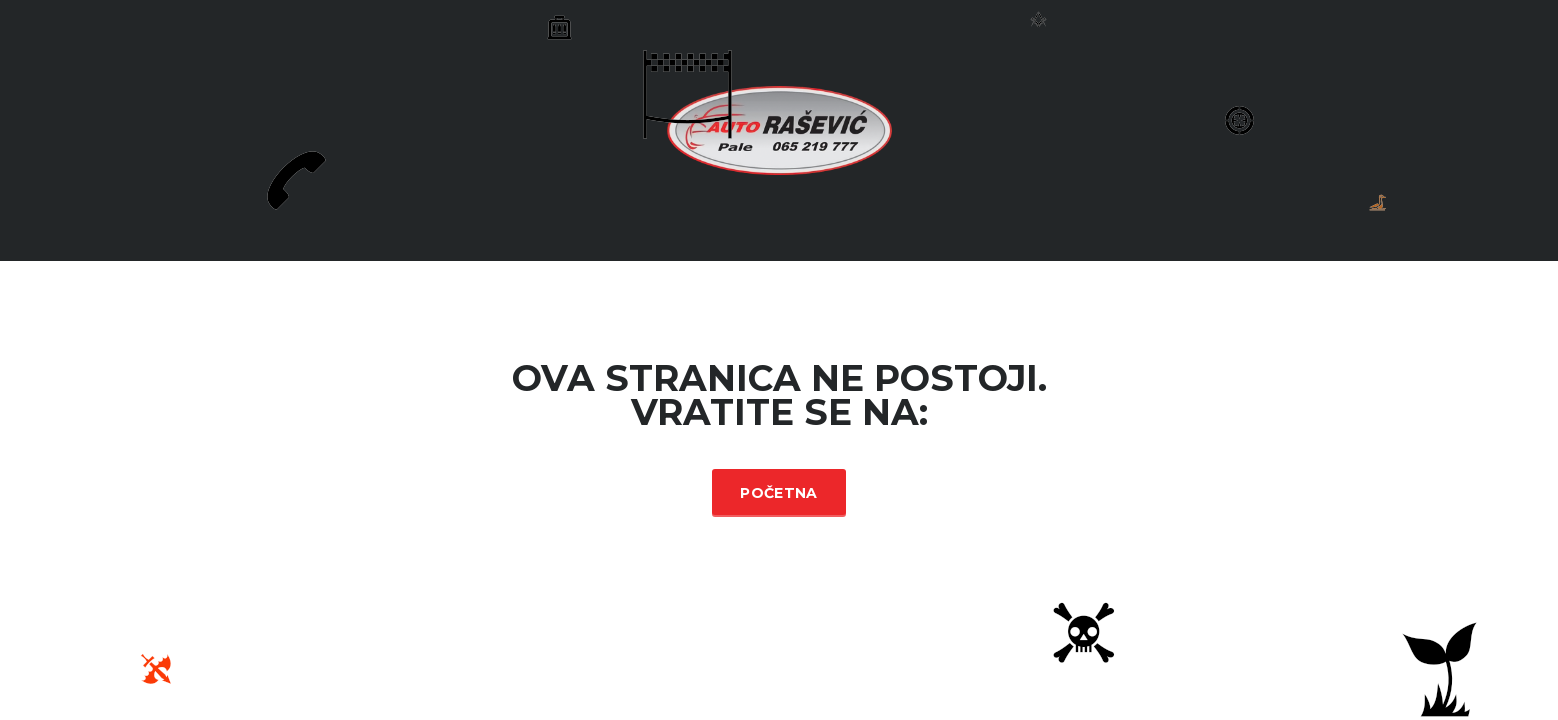 The width and height of the screenshot is (1558, 720). Describe the element at coordinates (296, 180) in the screenshot. I see `make a phone call` at that location.